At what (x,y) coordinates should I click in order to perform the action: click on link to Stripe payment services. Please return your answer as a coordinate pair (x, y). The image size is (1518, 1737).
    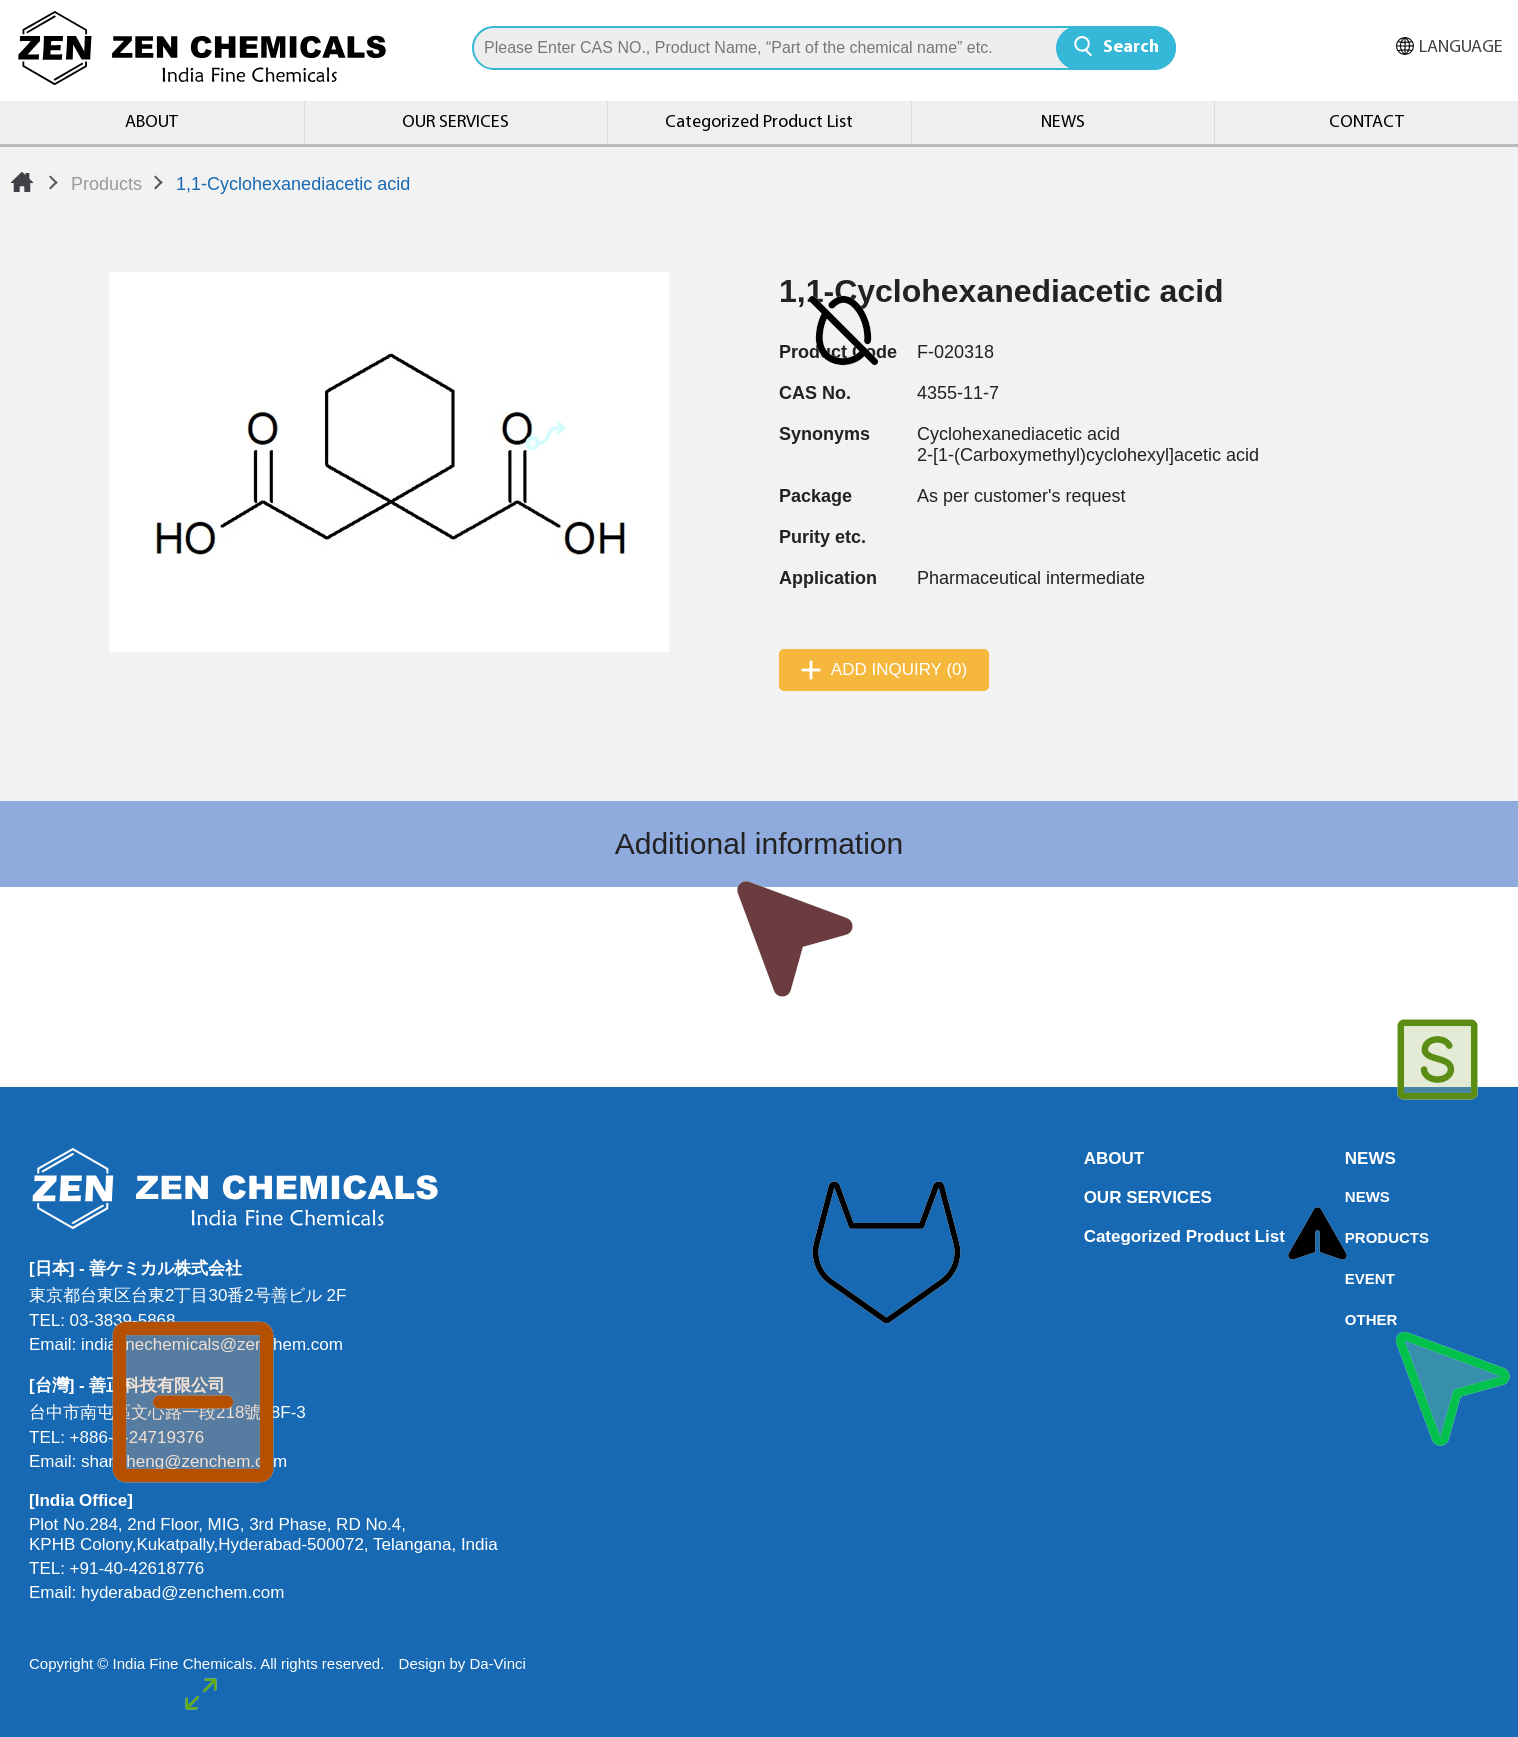
    Looking at the image, I should click on (1437, 1059).